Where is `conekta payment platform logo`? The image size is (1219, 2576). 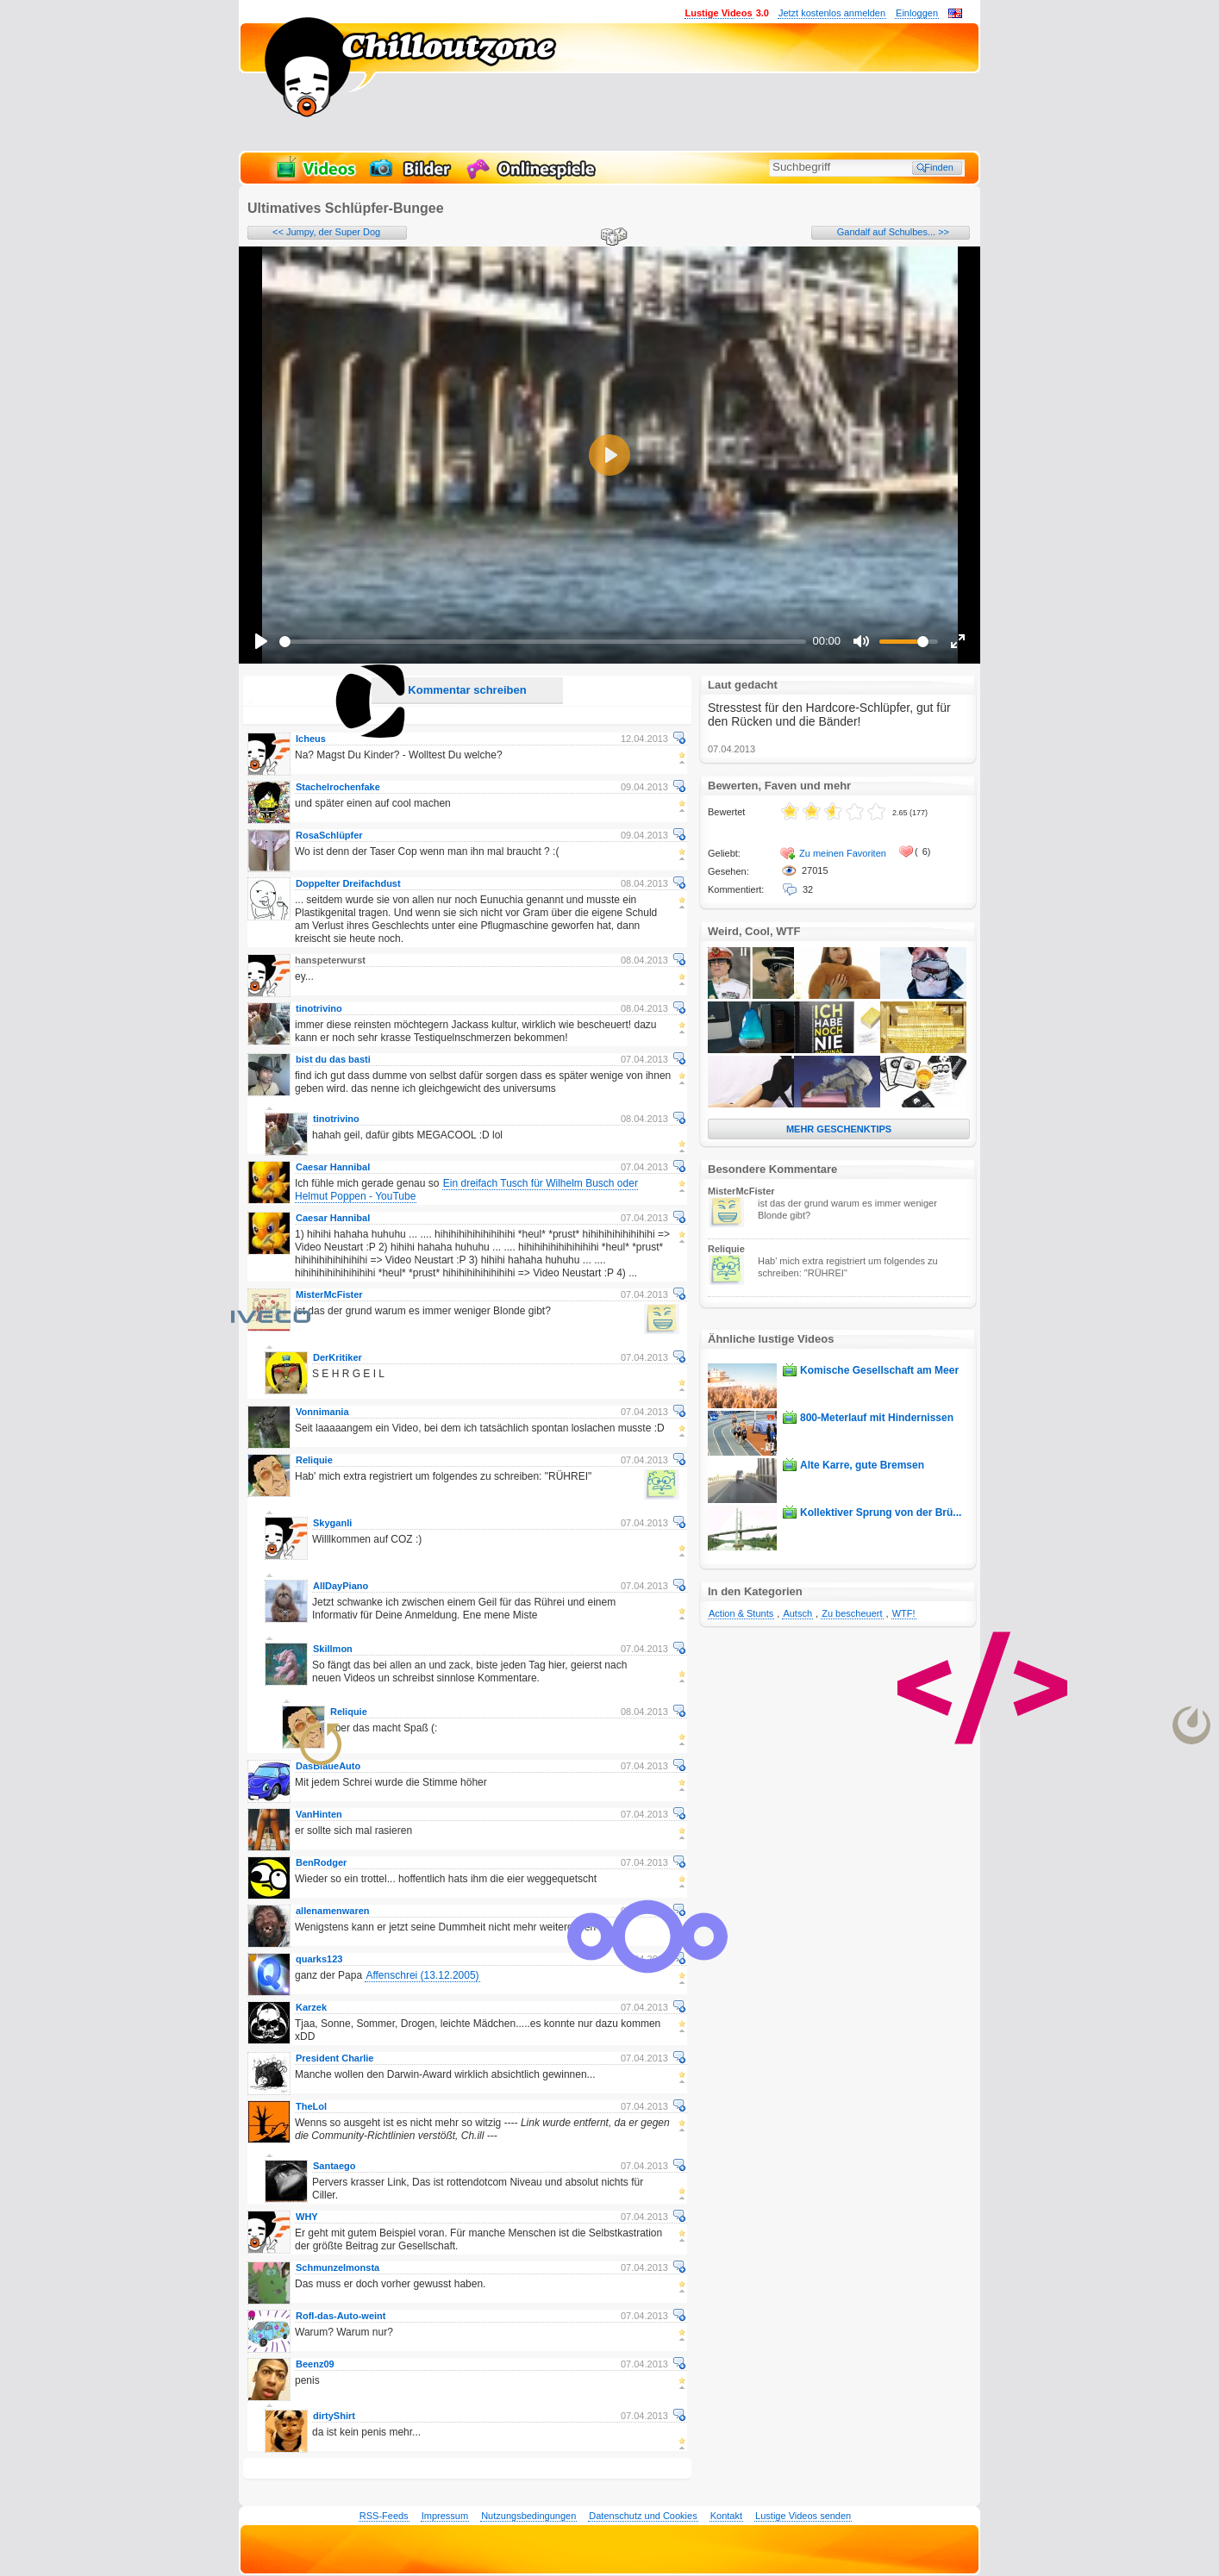
conekta payment platform logo is located at coordinates (370, 701).